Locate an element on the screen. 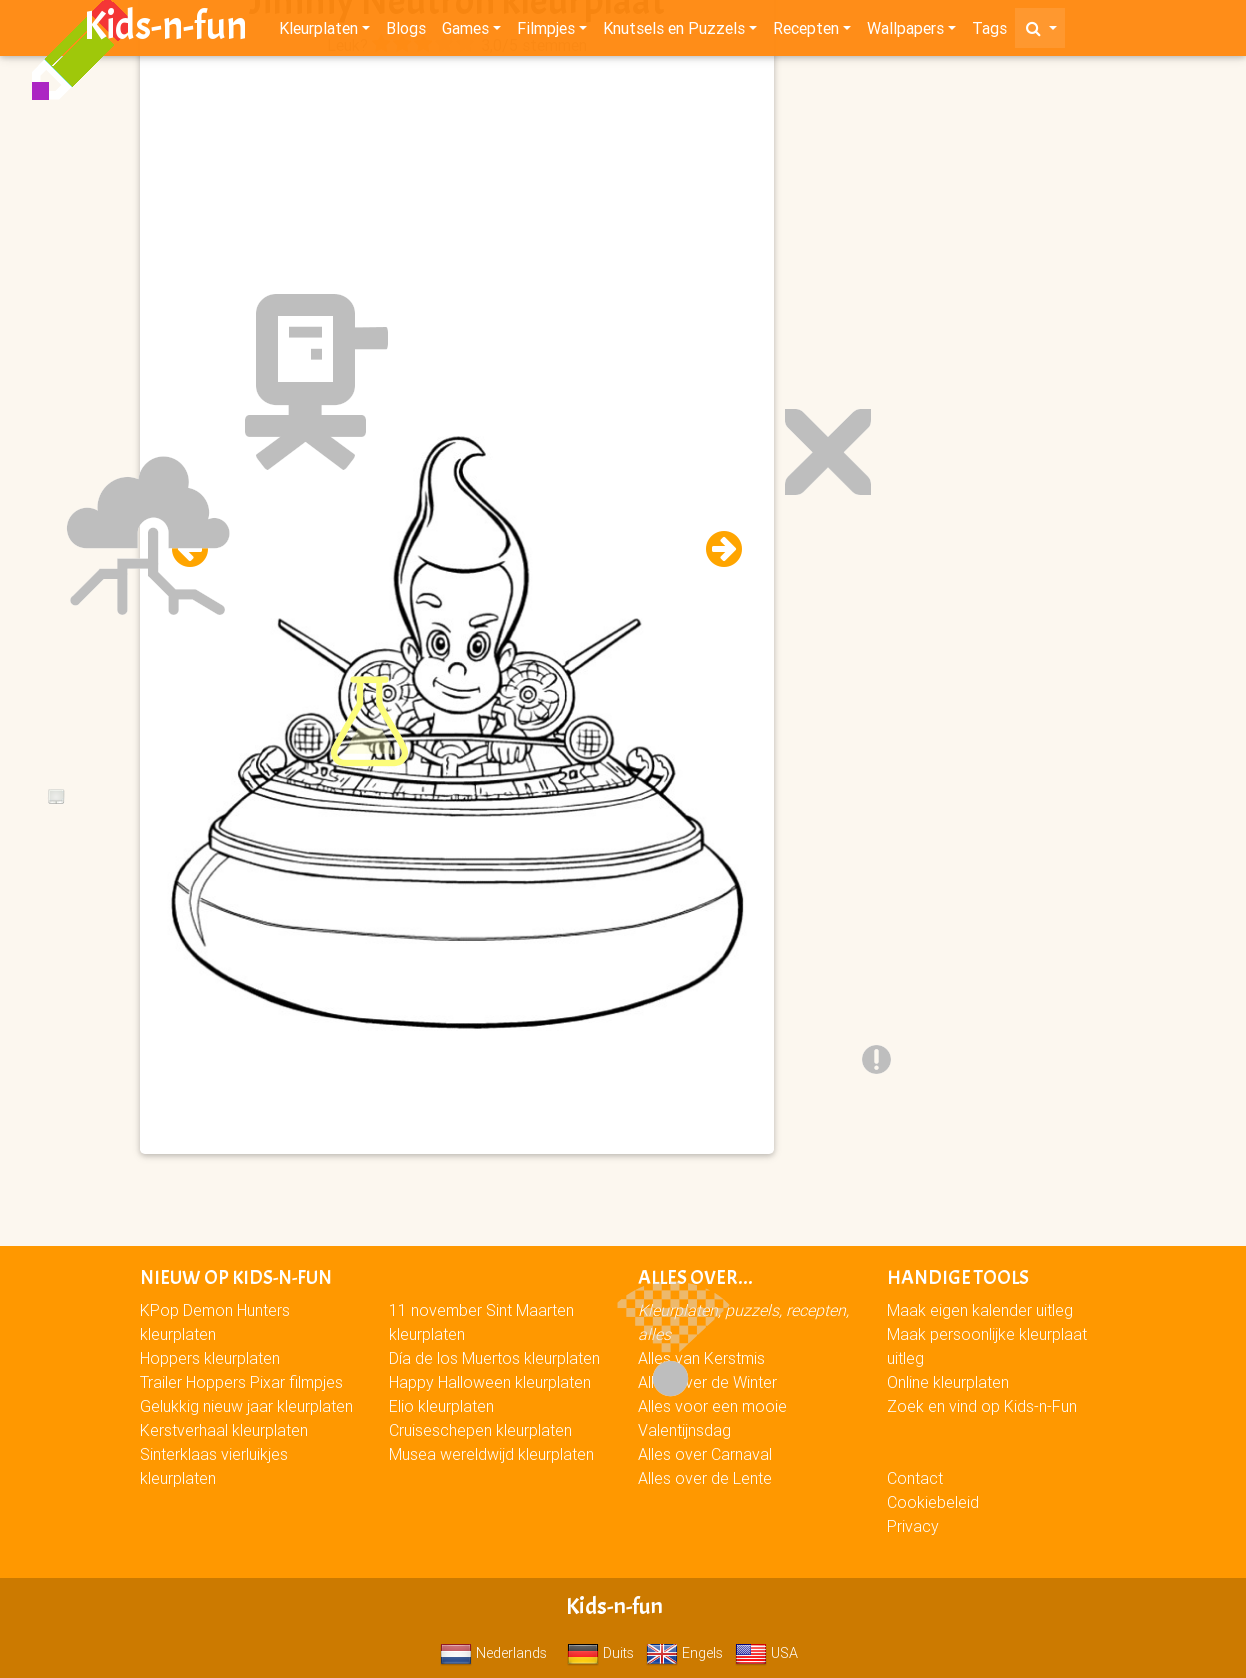 This screenshot has height=1678, width=1246. access science or chemistry applications is located at coordinates (369, 721).